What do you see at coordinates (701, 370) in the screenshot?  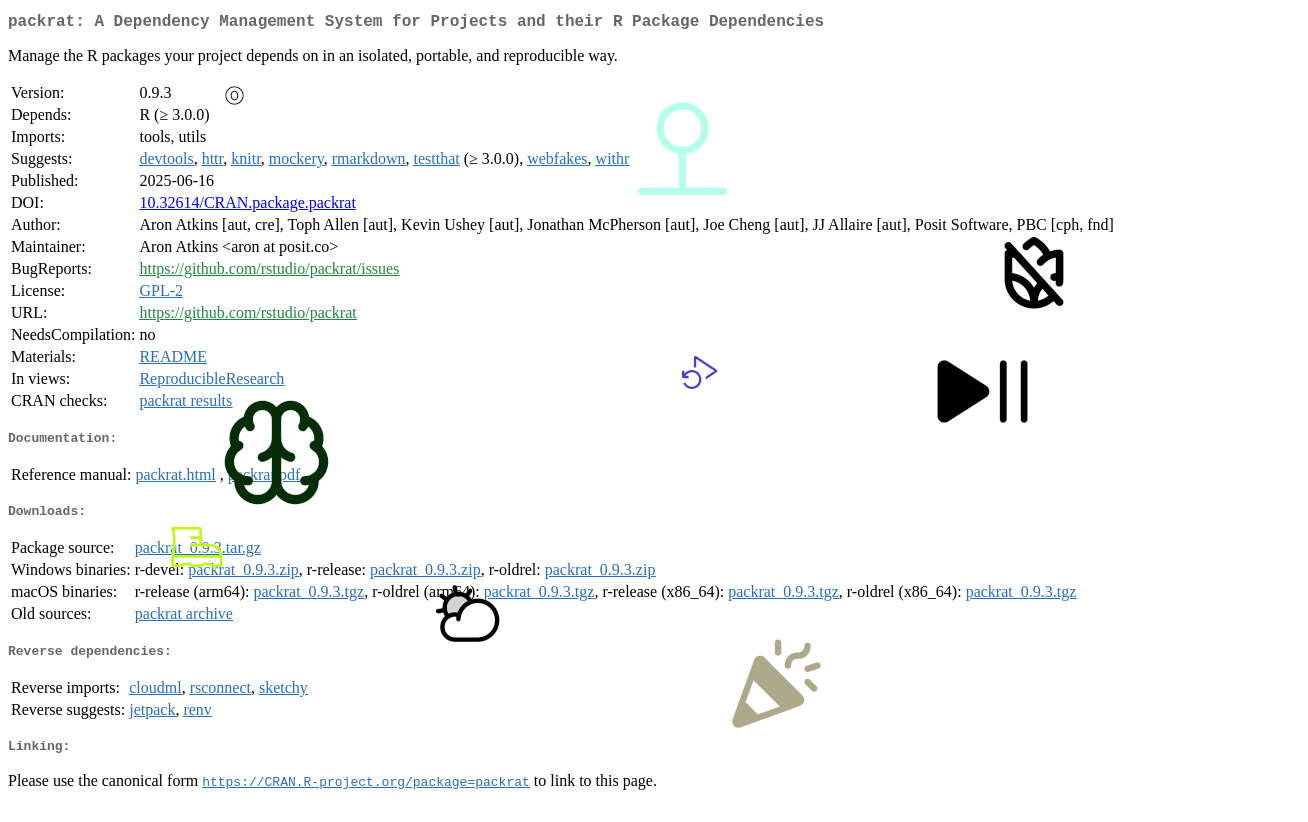 I see `rerun the current debug session` at bounding box center [701, 370].